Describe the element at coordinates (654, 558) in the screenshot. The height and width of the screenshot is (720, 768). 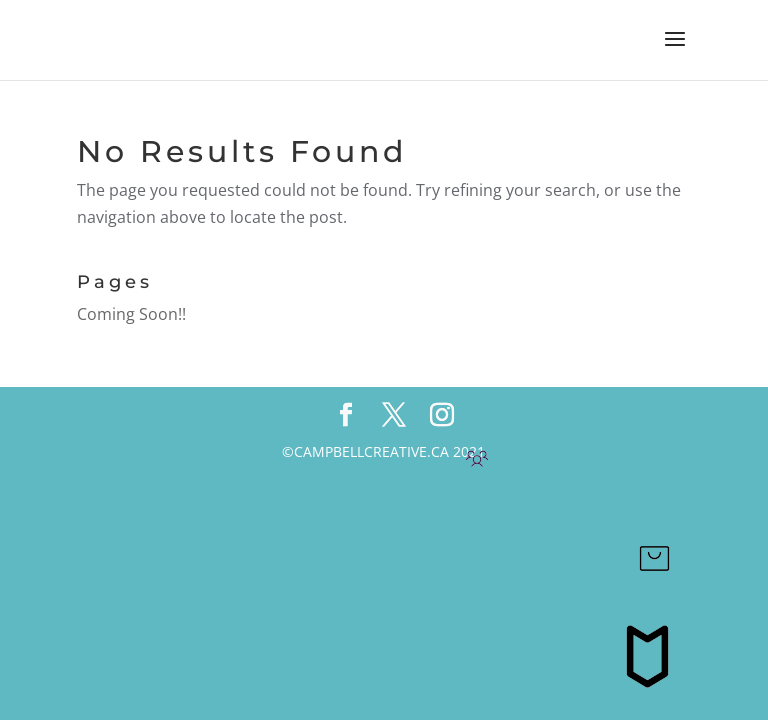
I see `view your shopping bag` at that location.